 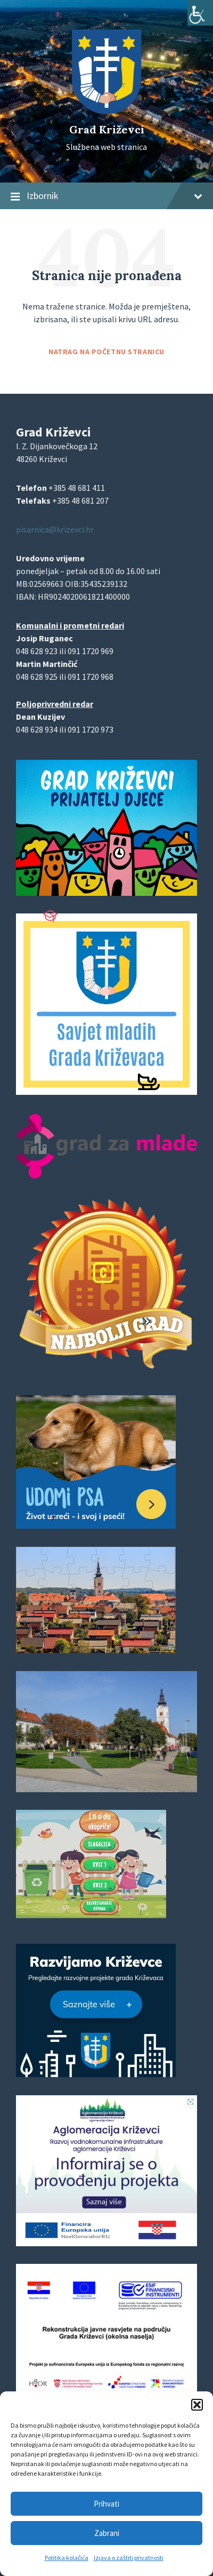 I want to click on merge content or branches to the left, so click(x=54, y=1518).